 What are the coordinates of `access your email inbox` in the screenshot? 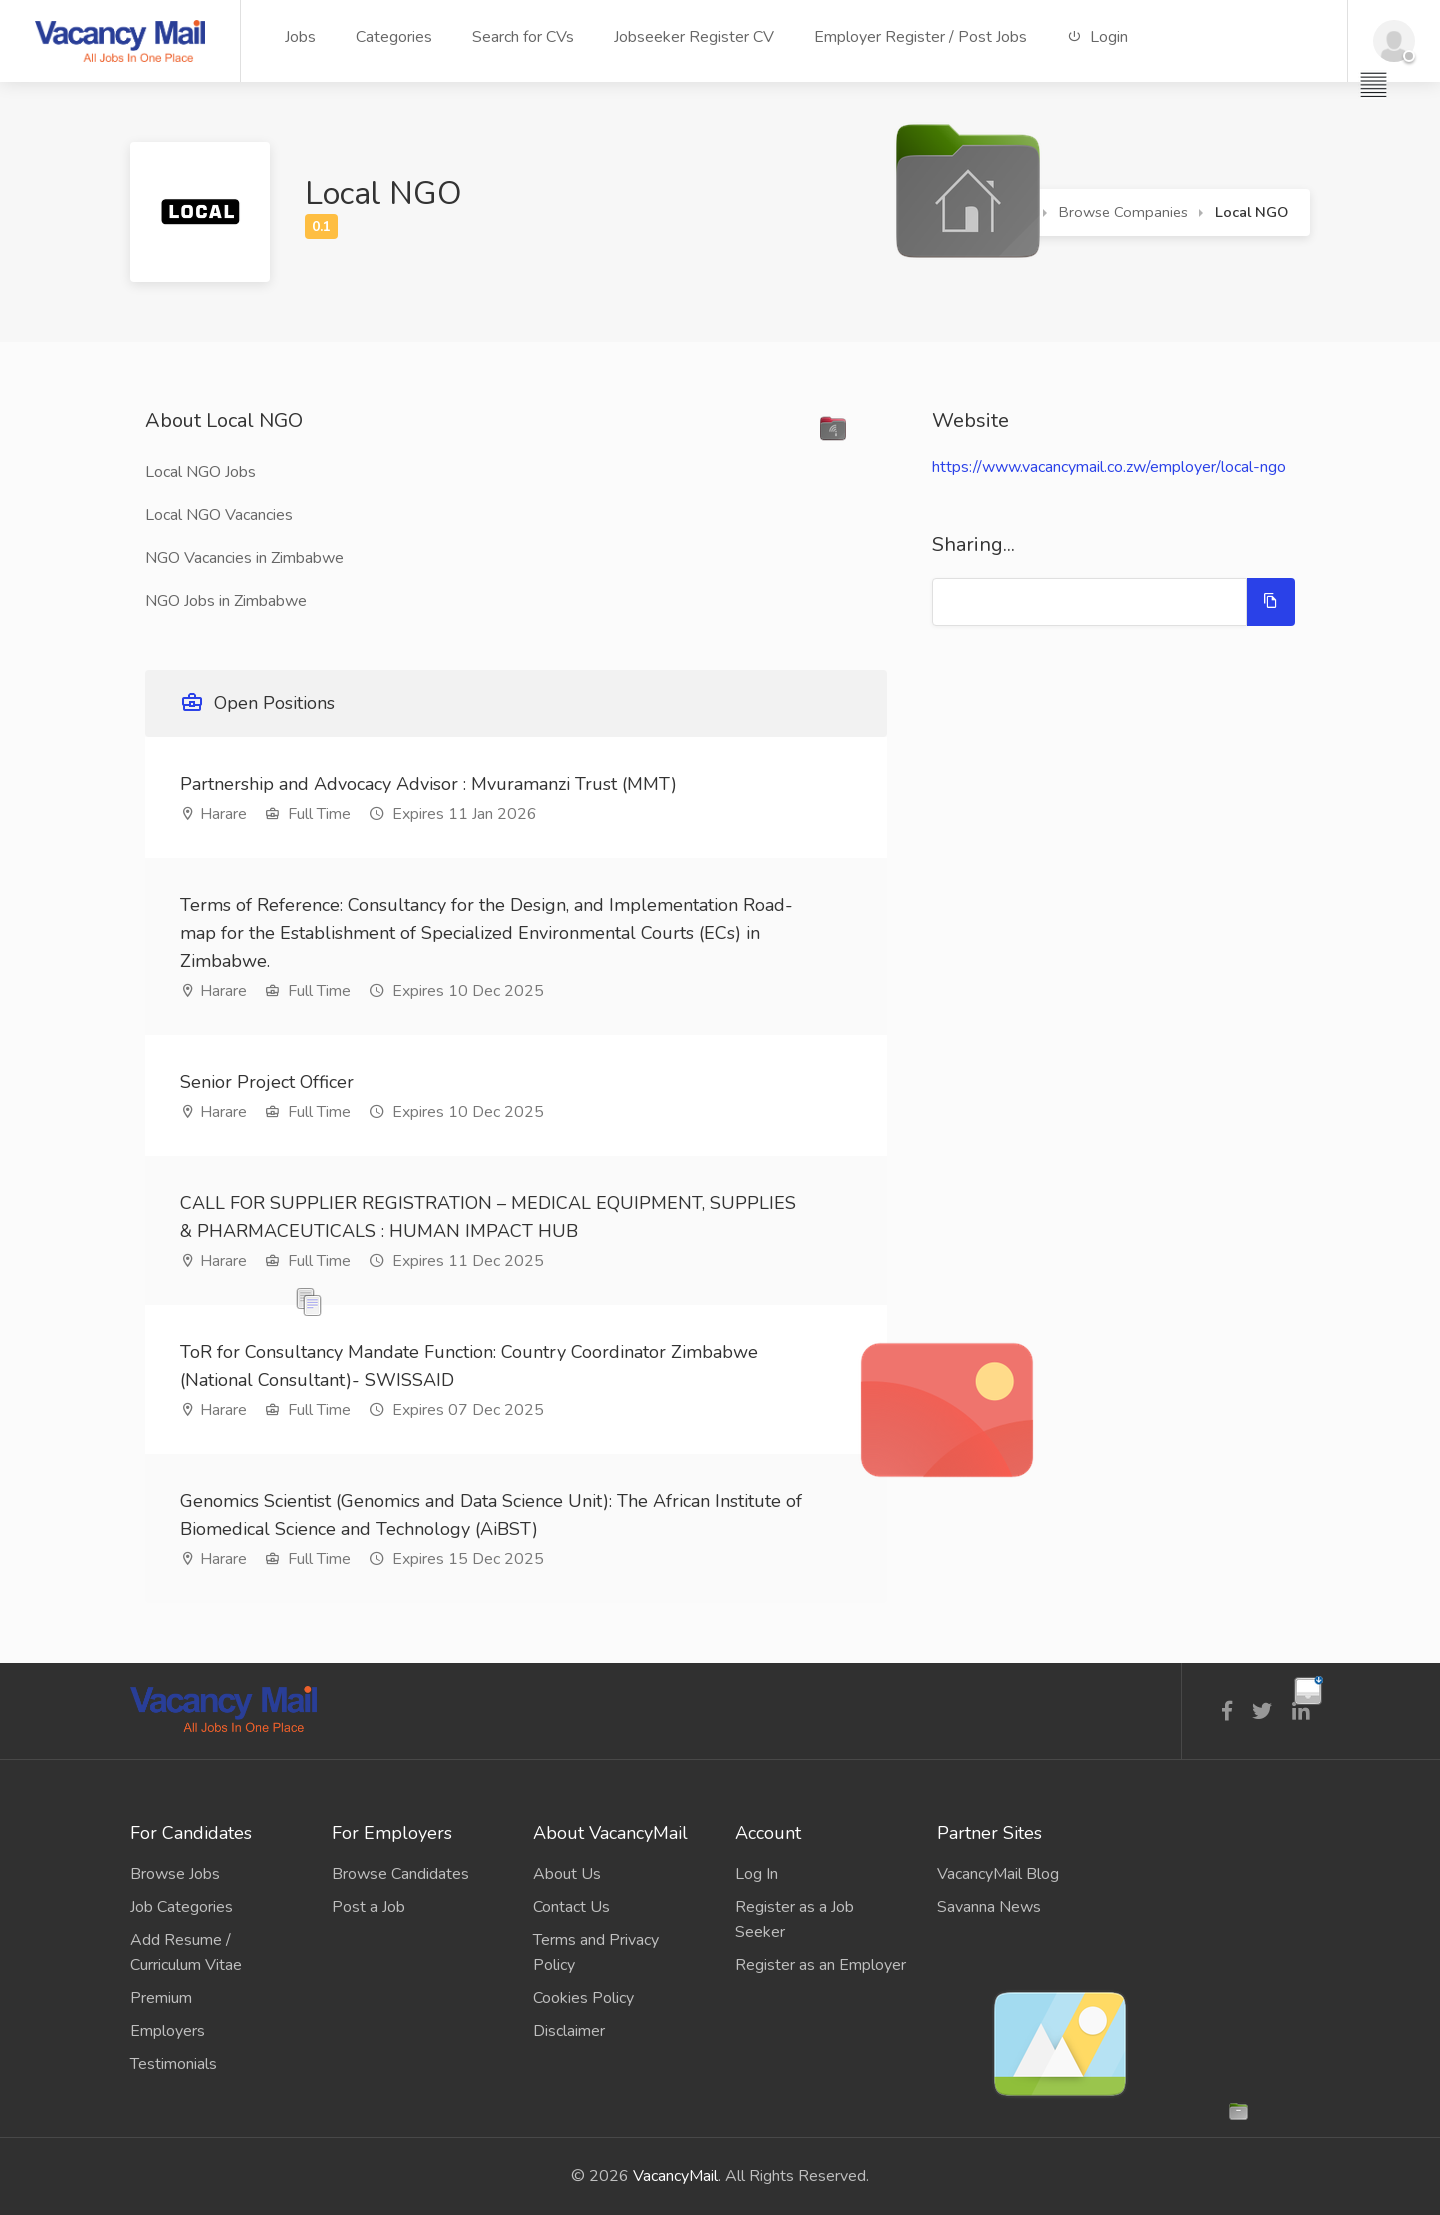 It's located at (1308, 1691).